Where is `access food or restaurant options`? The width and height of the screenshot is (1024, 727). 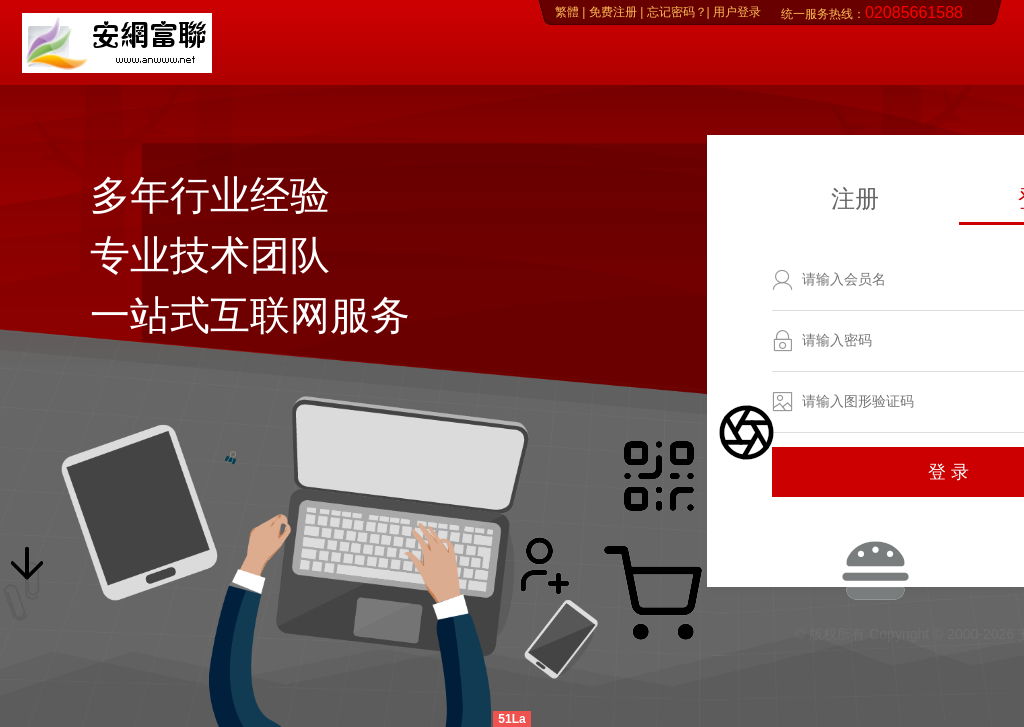
access food or restaurant options is located at coordinates (875, 570).